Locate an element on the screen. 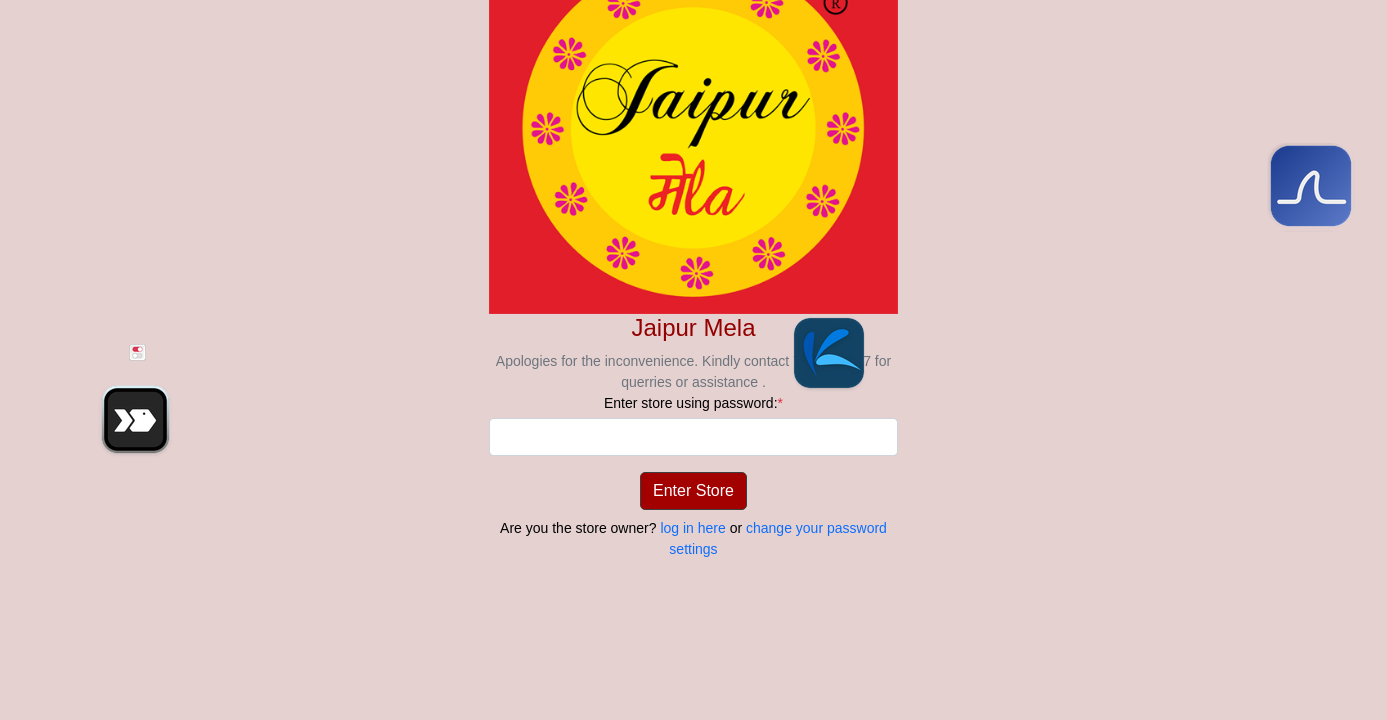 The width and height of the screenshot is (1387, 720). open gnome tweaks settings is located at coordinates (137, 352).